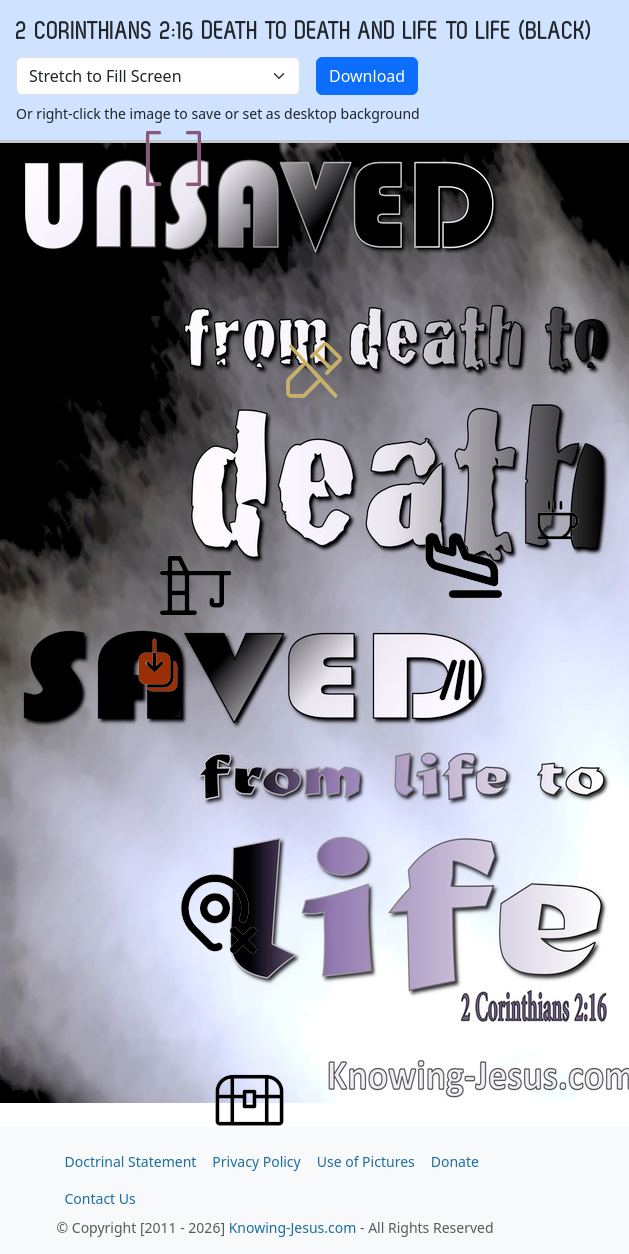 The width and height of the screenshot is (629, 1254). What do you see at coordinates (215, 912) in the screenshot?
I see `remove a saved location pin` at bounding box center [215, 912].